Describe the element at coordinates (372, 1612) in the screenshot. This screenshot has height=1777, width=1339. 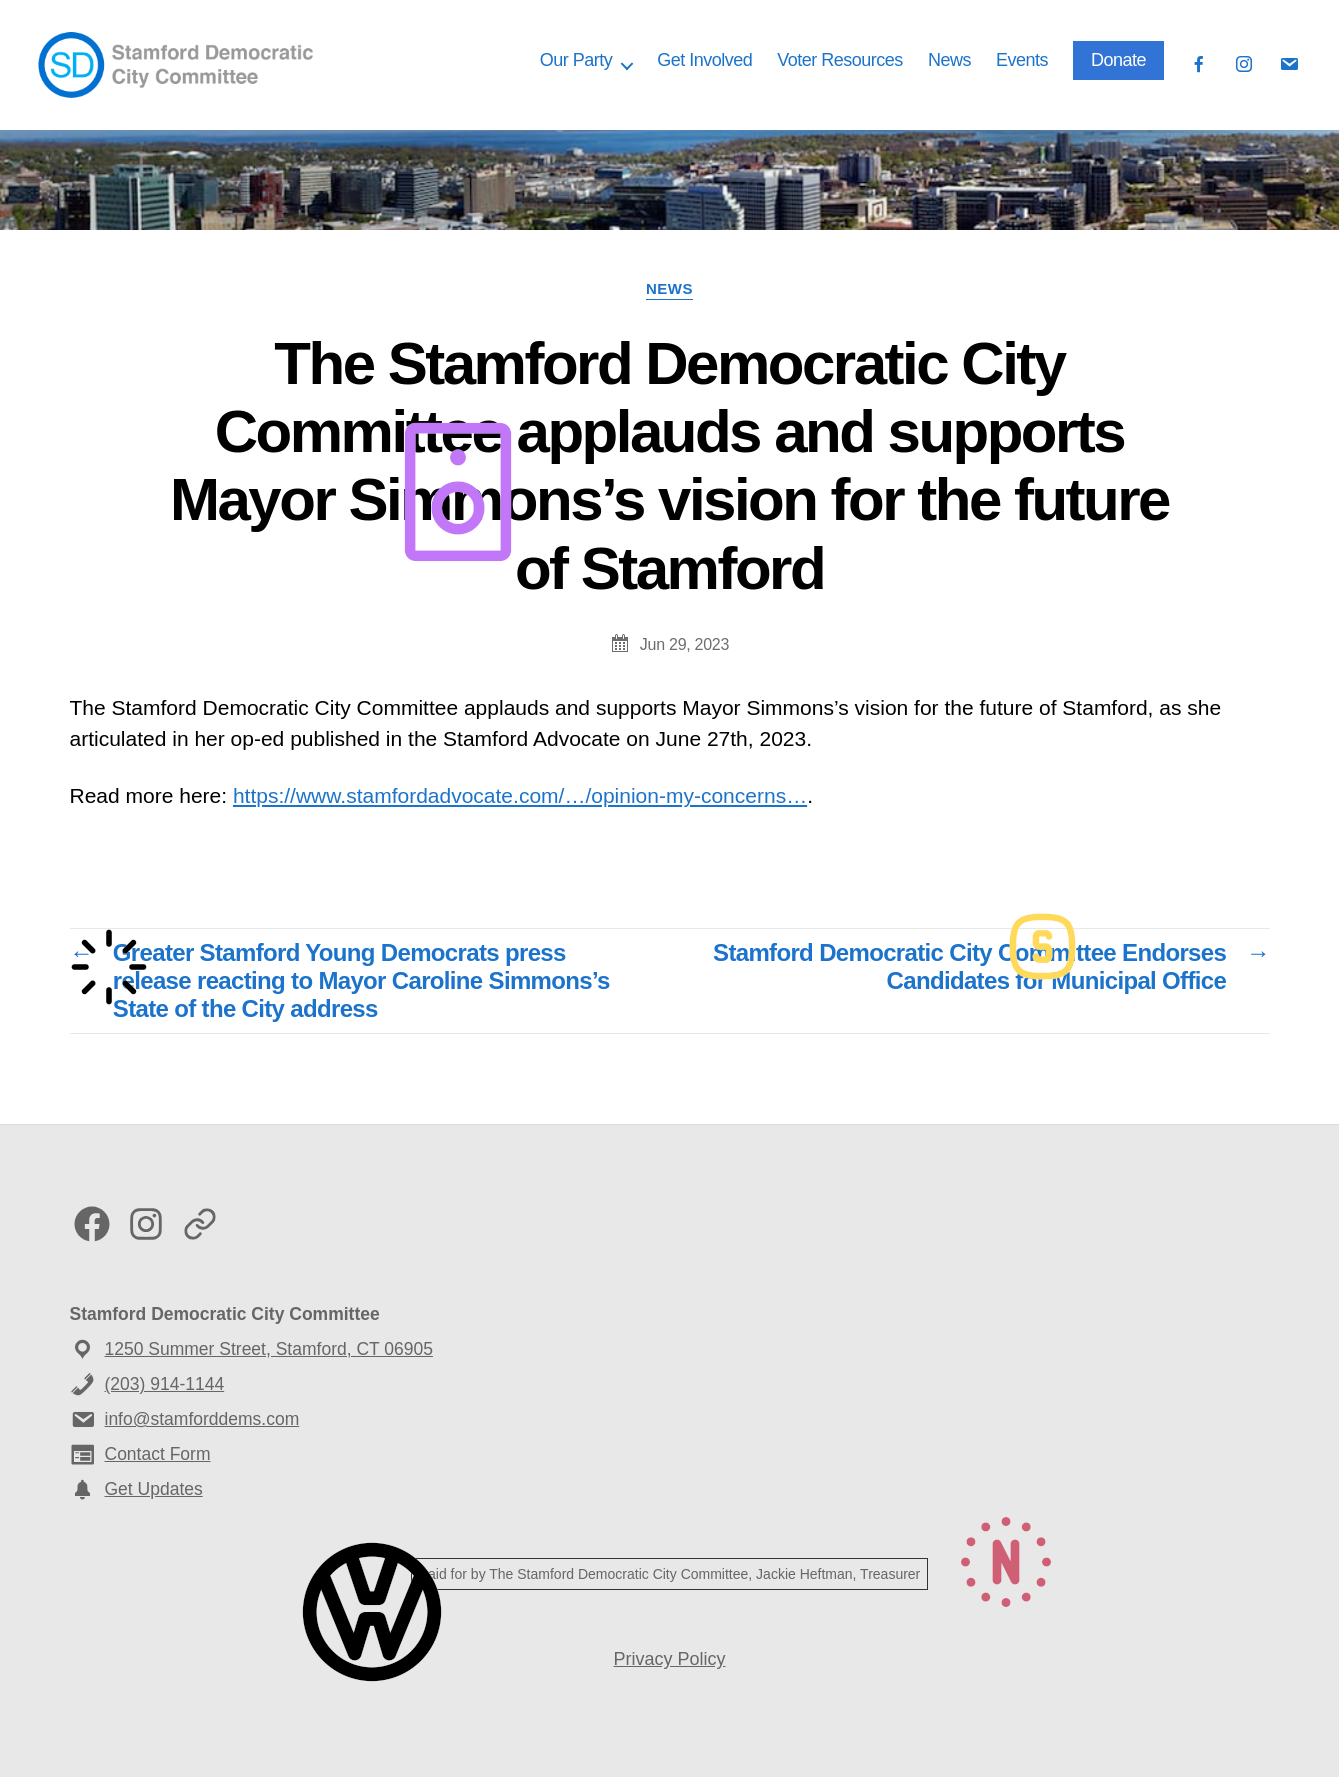
I see `volkswagen brand or vehicle identification` at that location.